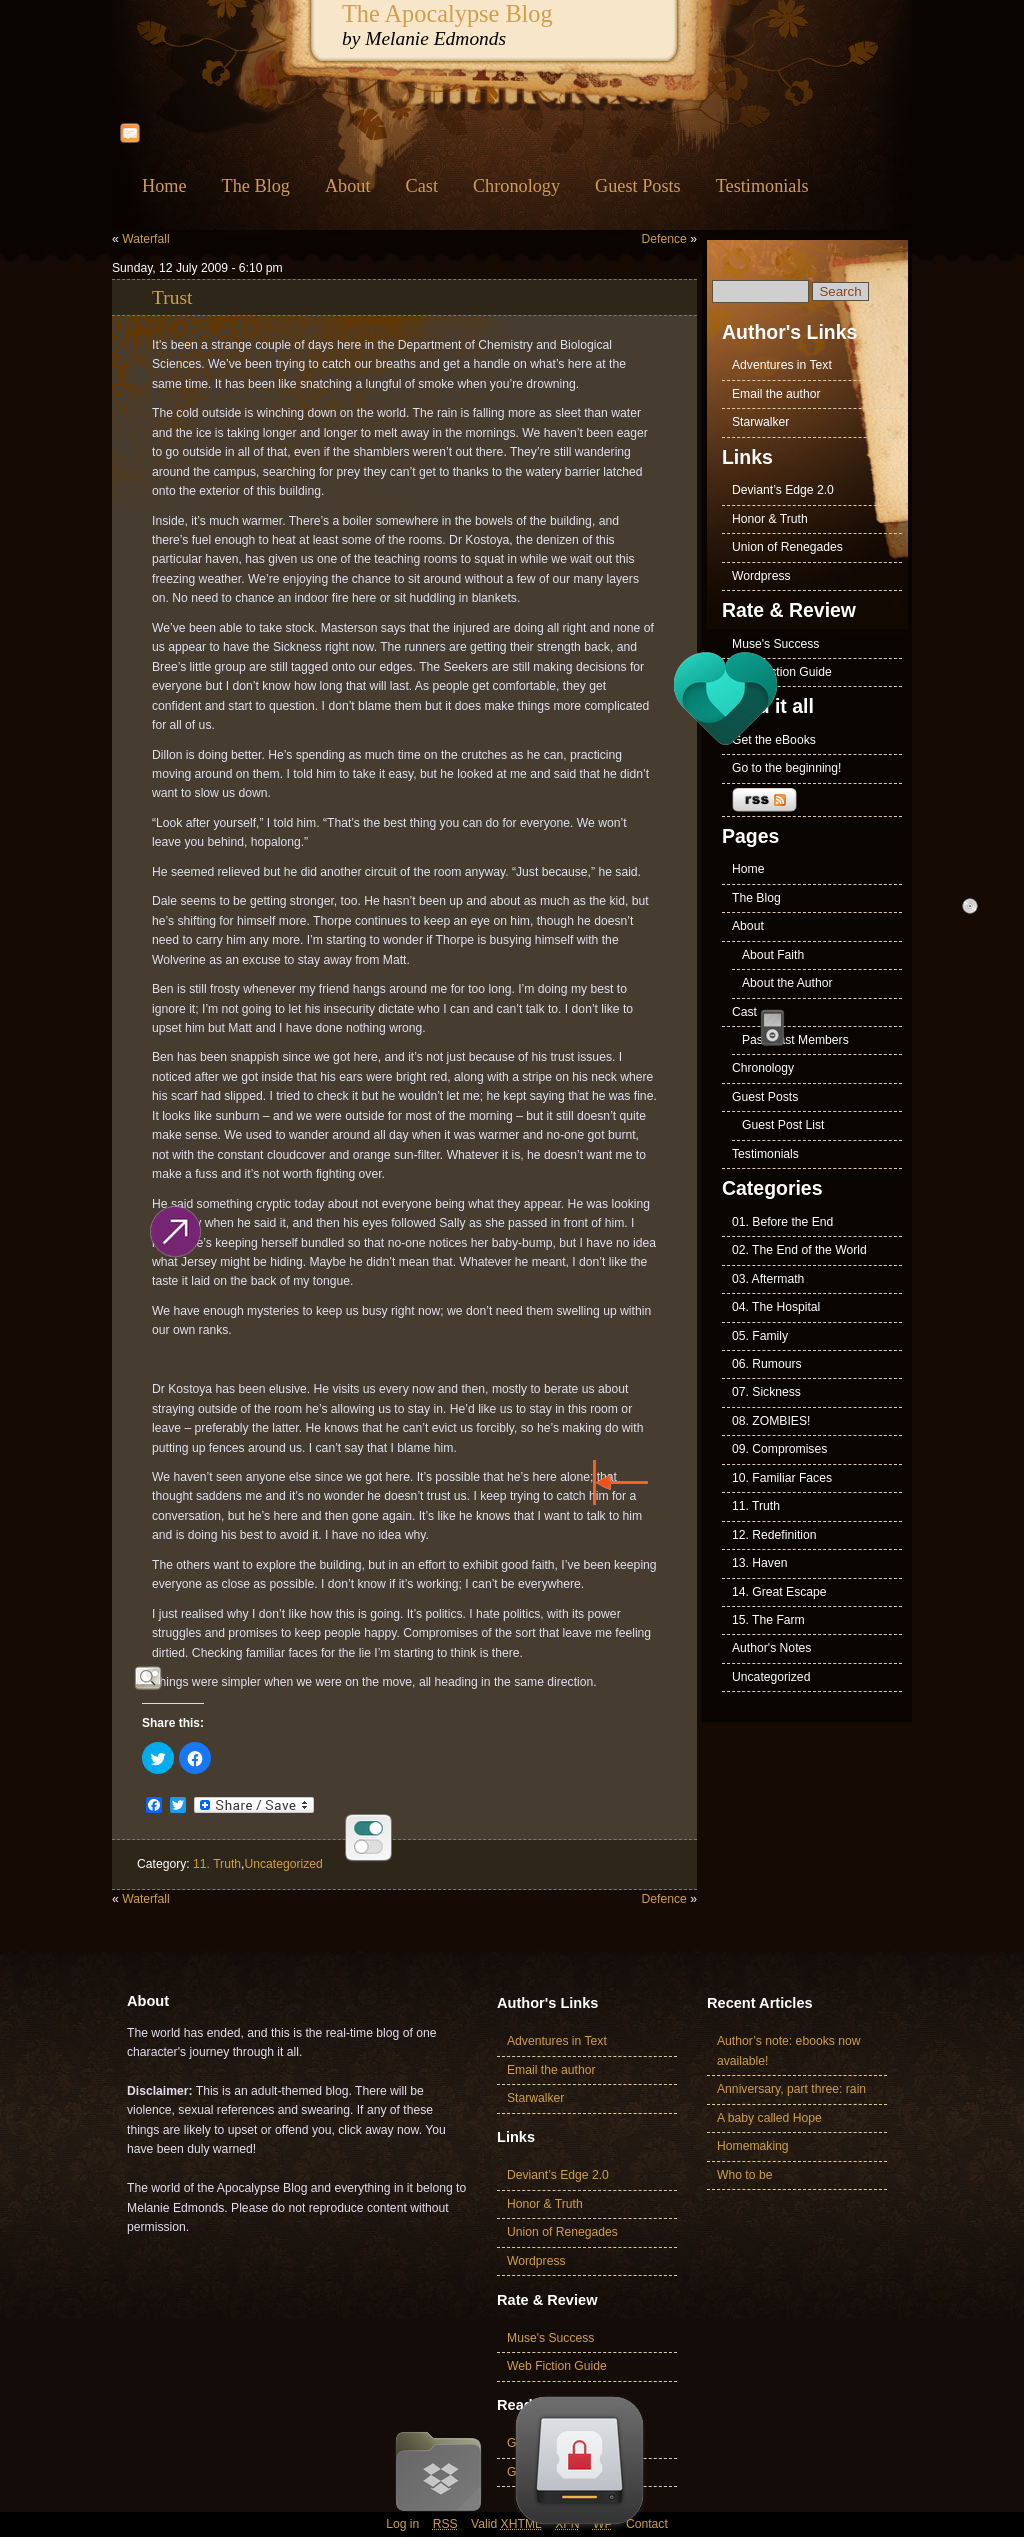 Image resolution: width=1024 pixels, height=2537 pixels. Describe the element at coordinates (772, 1027) in the screenshot. I see `multimedia player device` at that location.